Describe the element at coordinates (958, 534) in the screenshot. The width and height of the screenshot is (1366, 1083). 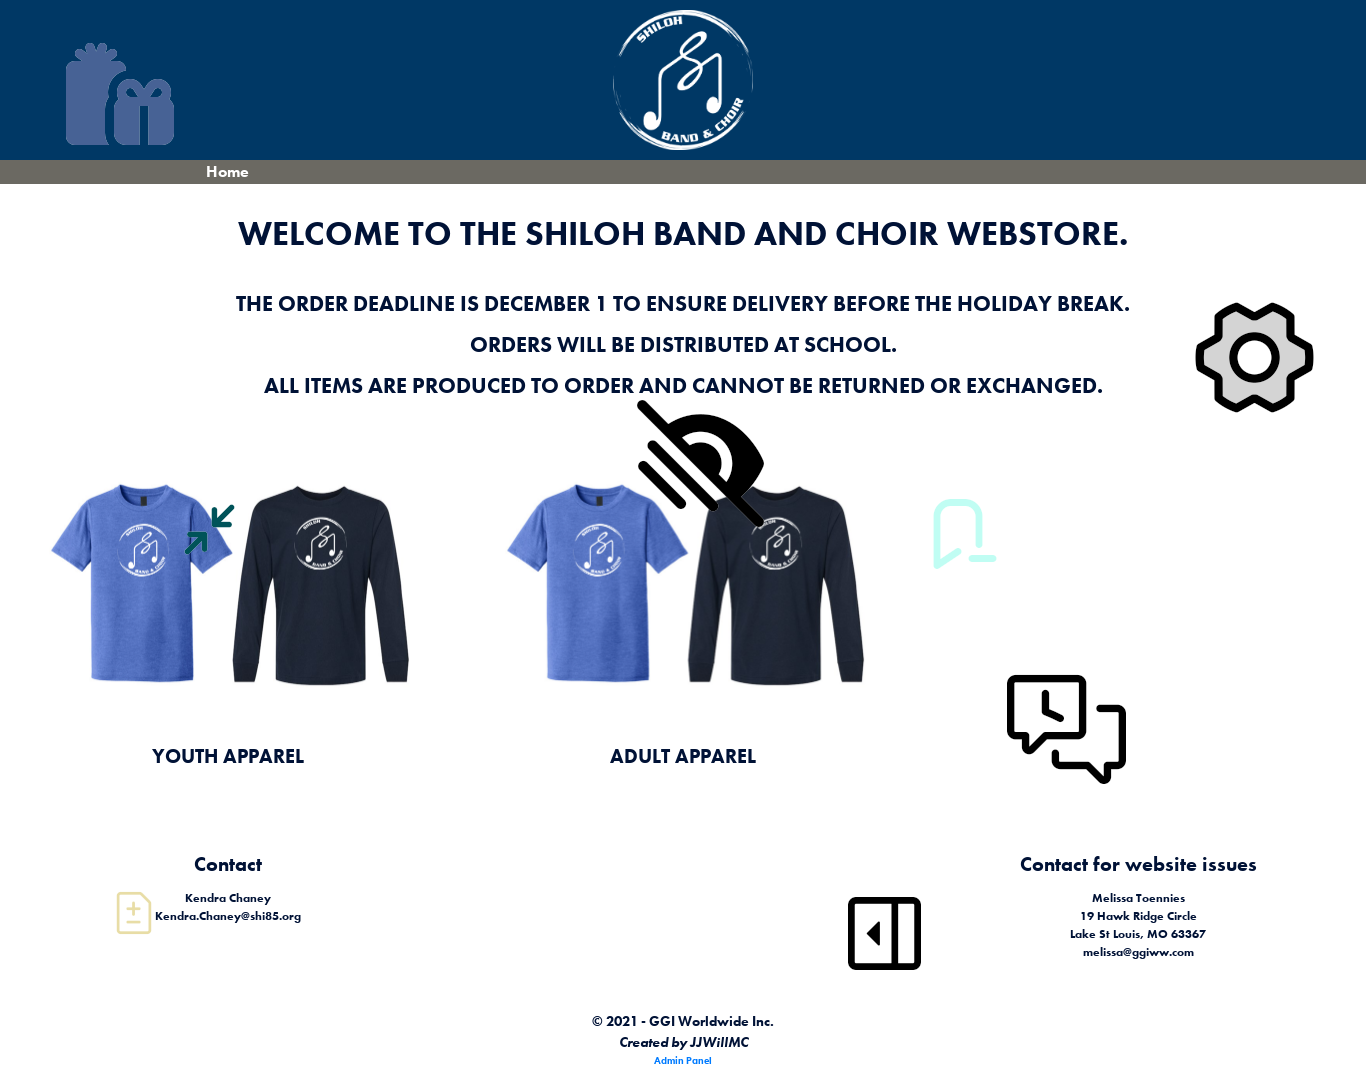
I see `remove item from bookmarks` at that location.